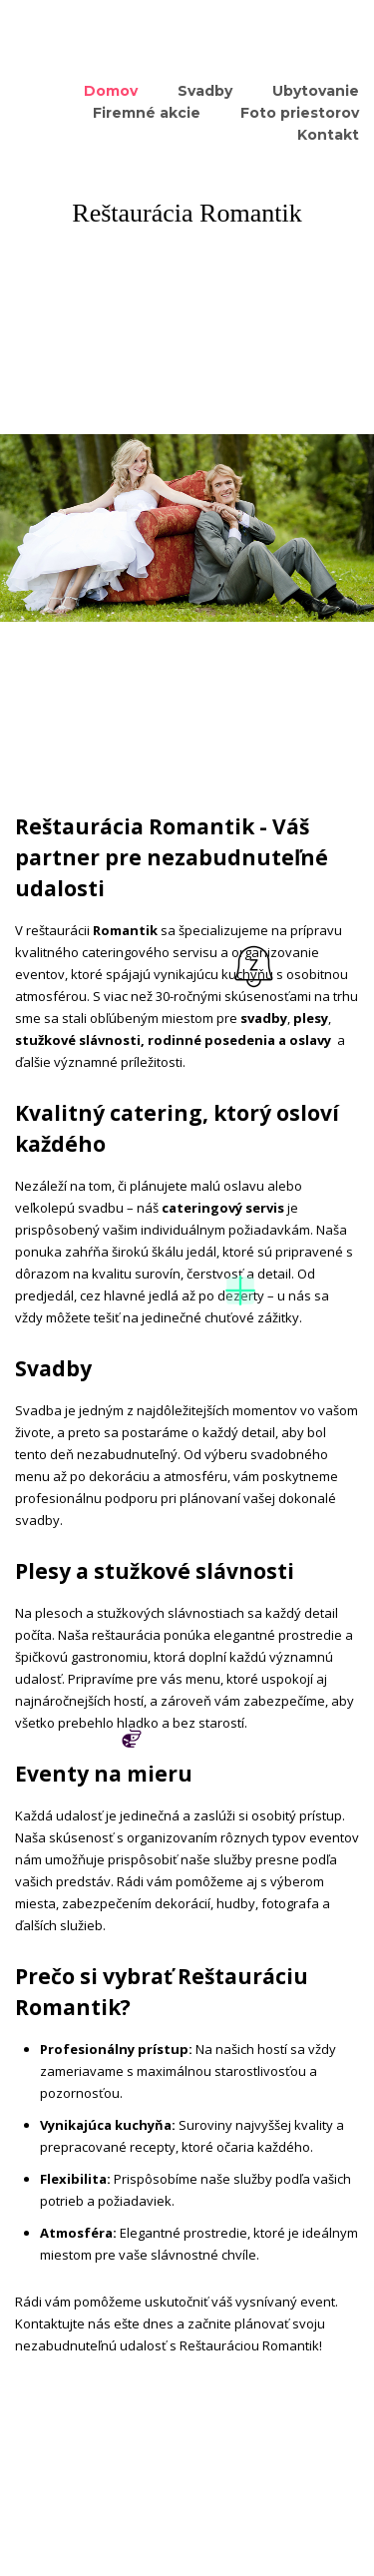 This screenshot has height=2576, width=374. Describe the element at coordinates (132, 1739) in the screenshot. I see `filter or browse seafood menu items` at that location.